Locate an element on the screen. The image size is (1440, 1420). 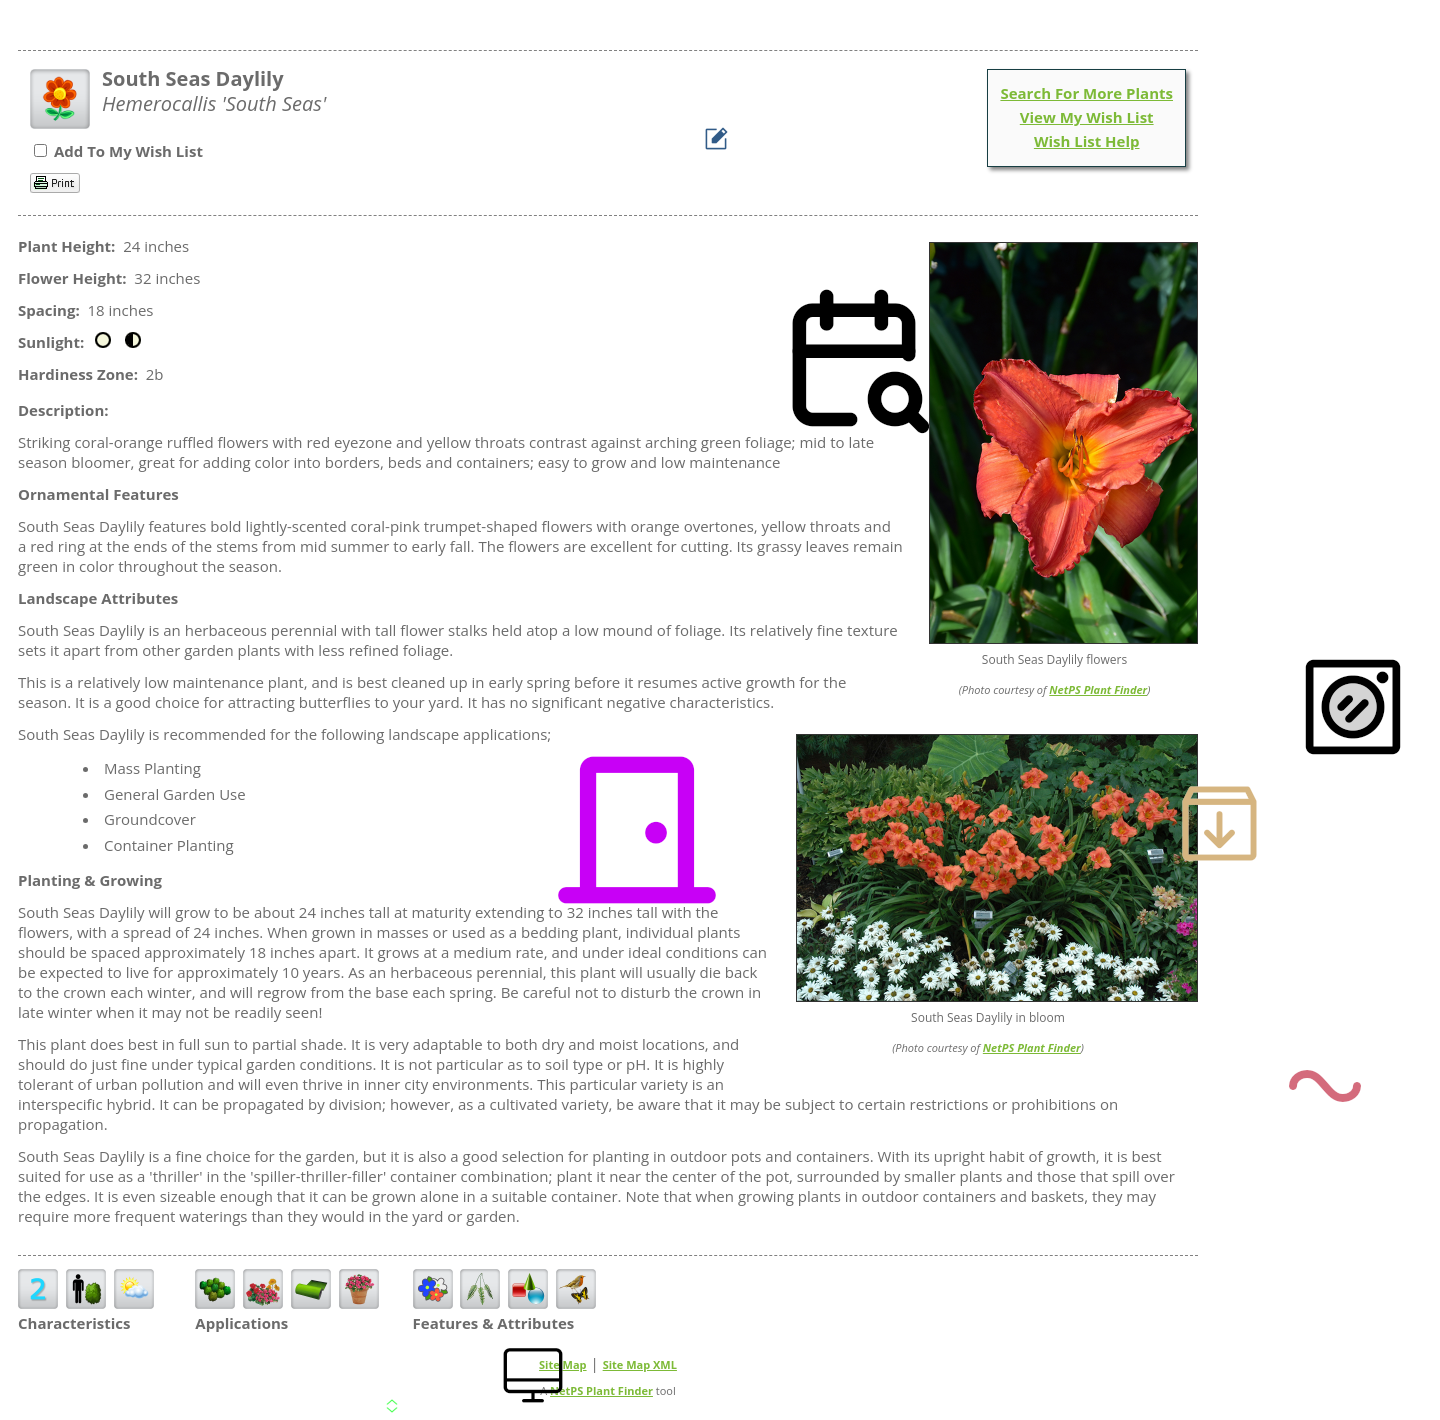
search for events or dates in your calendar is located at coordinates (854, 358).